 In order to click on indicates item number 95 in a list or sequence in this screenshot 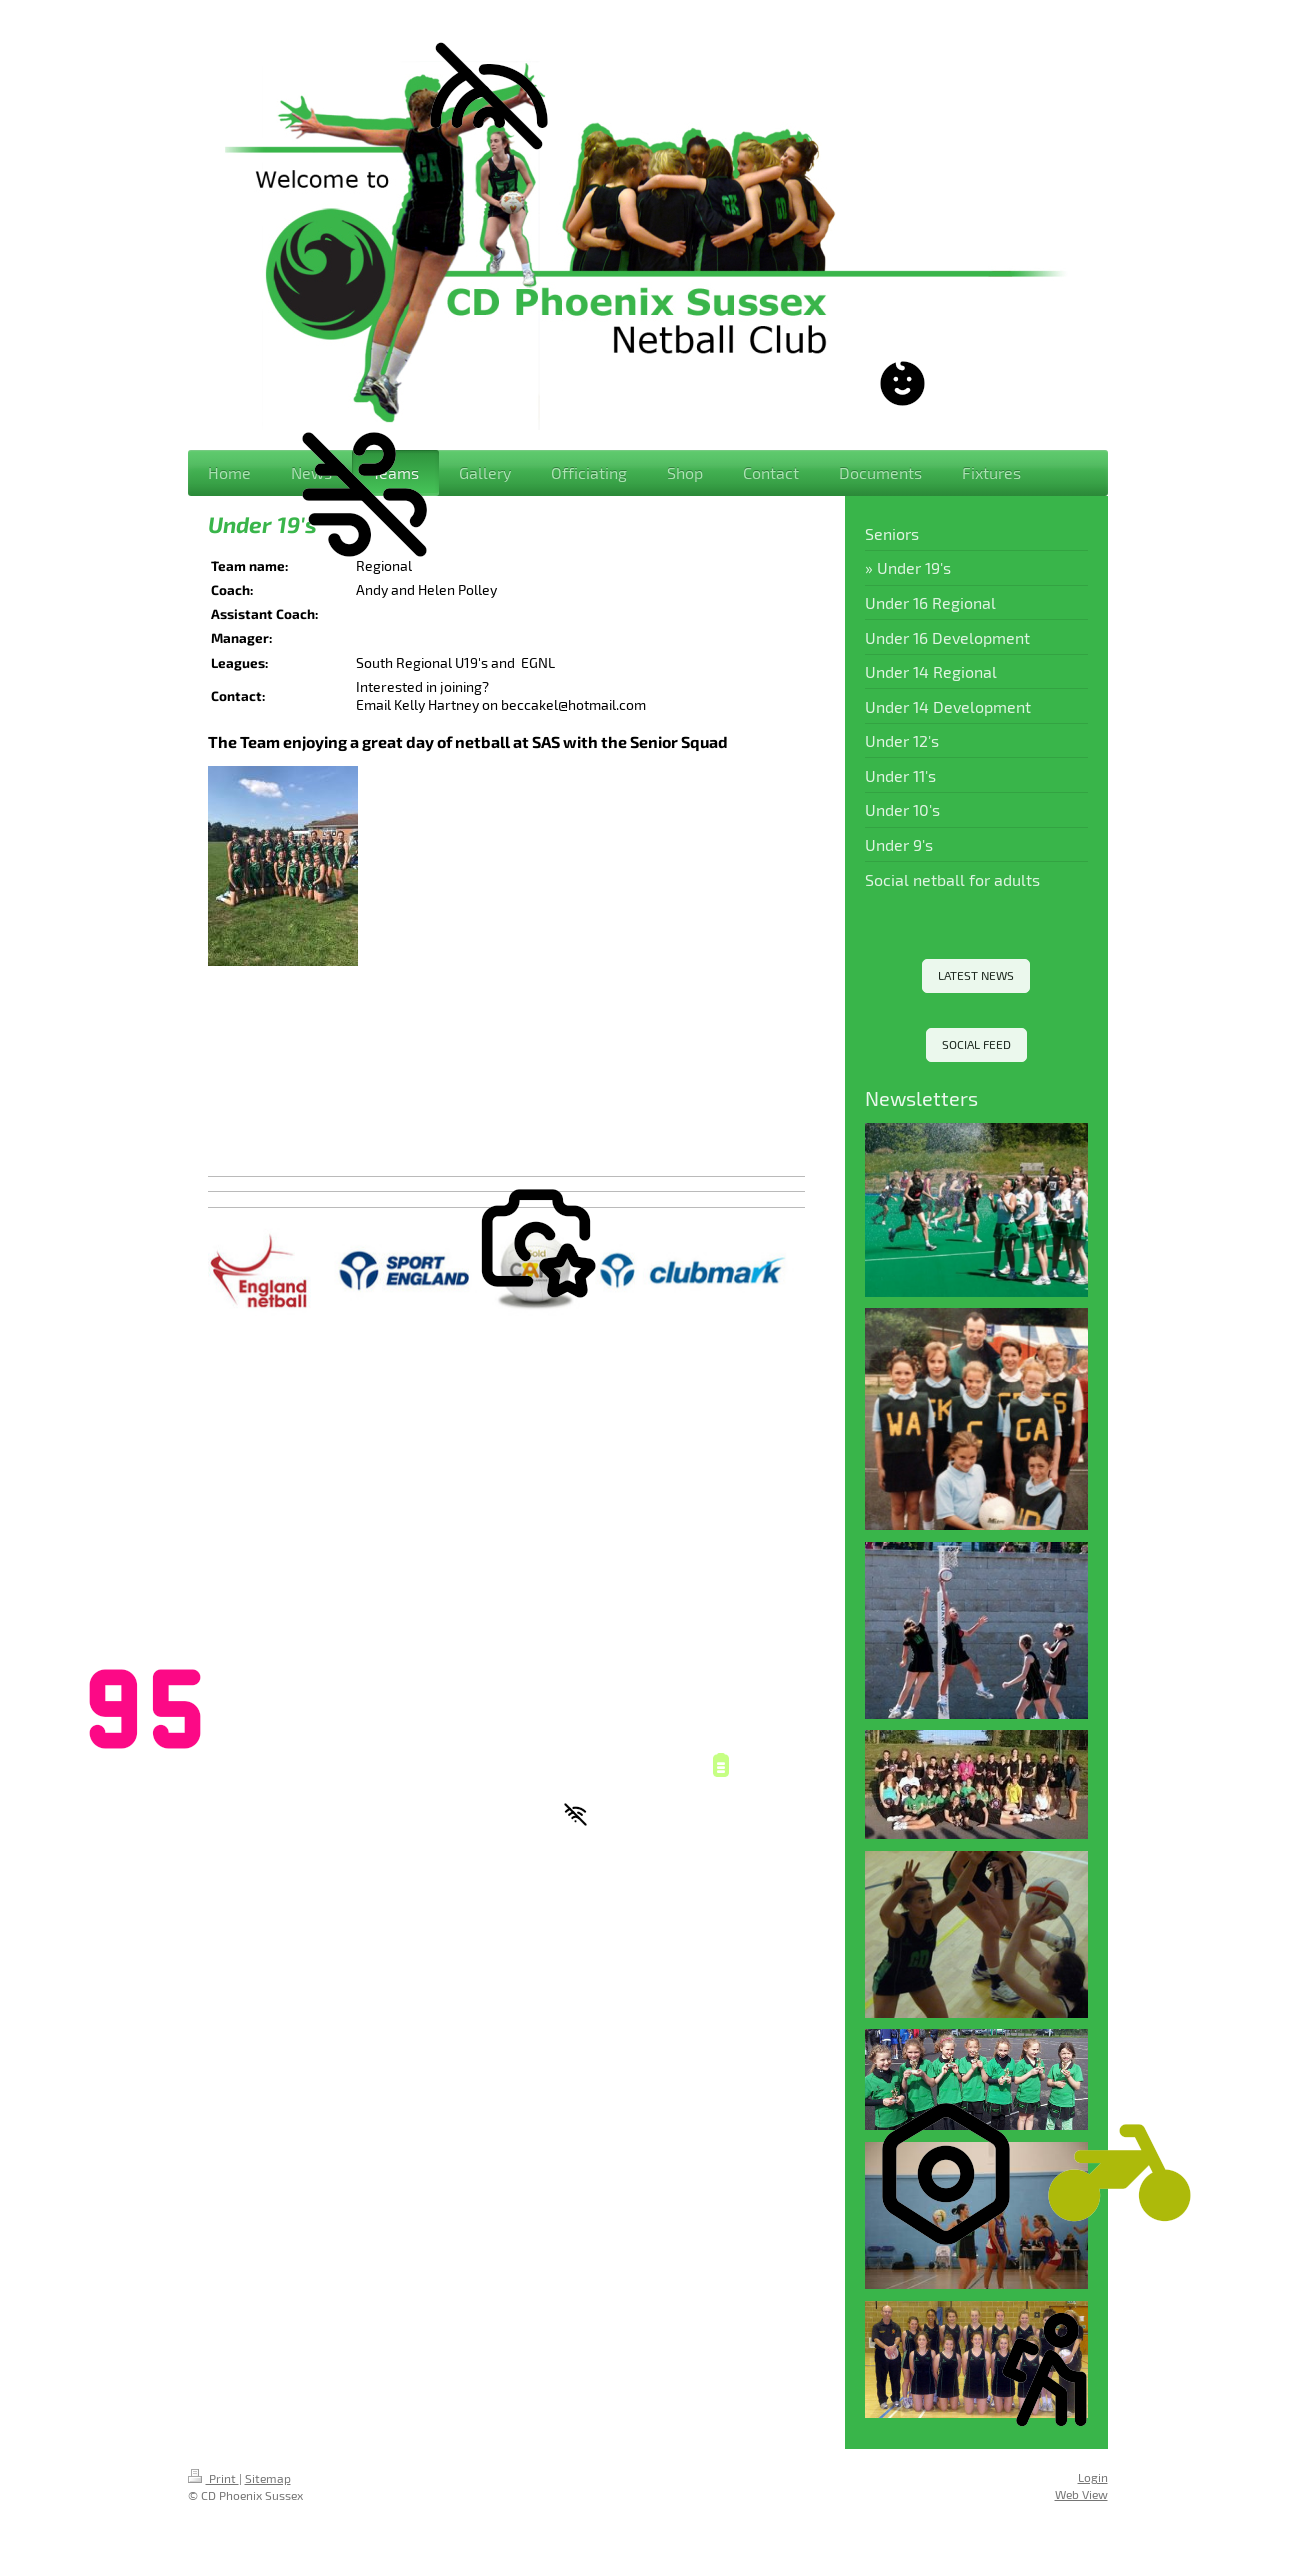, I will do `click(145, 1709)`.